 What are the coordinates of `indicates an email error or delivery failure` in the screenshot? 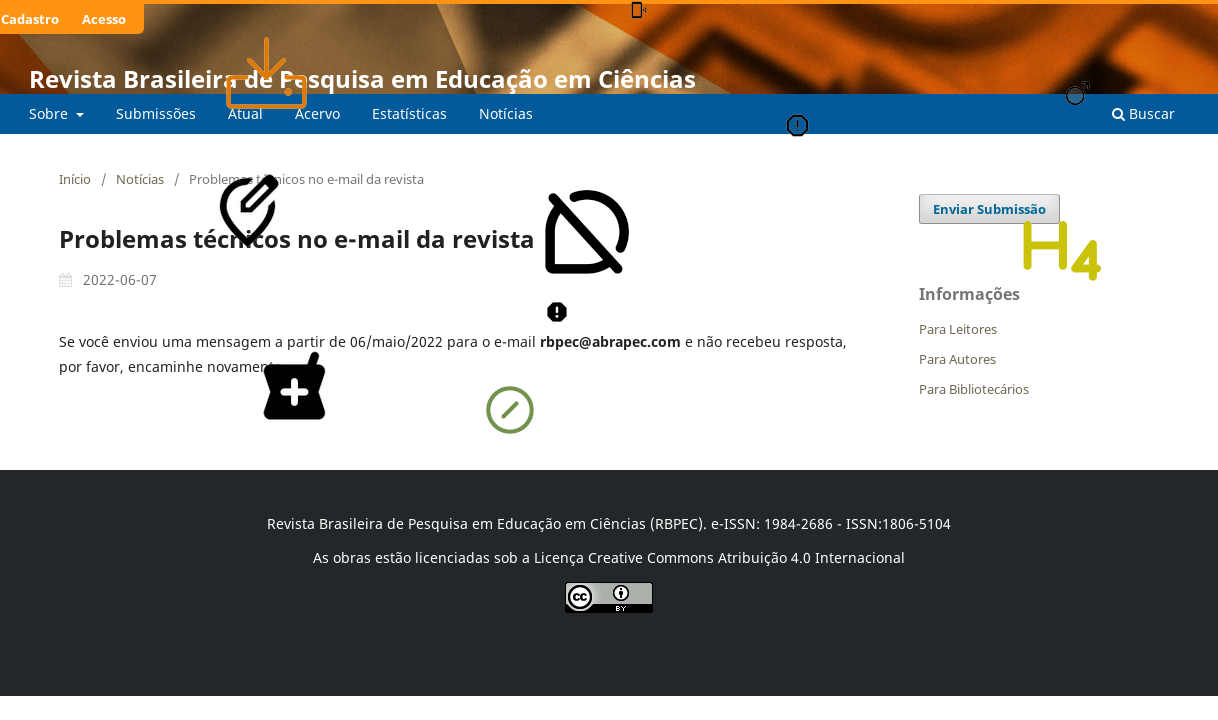 It's located at (797, 125).